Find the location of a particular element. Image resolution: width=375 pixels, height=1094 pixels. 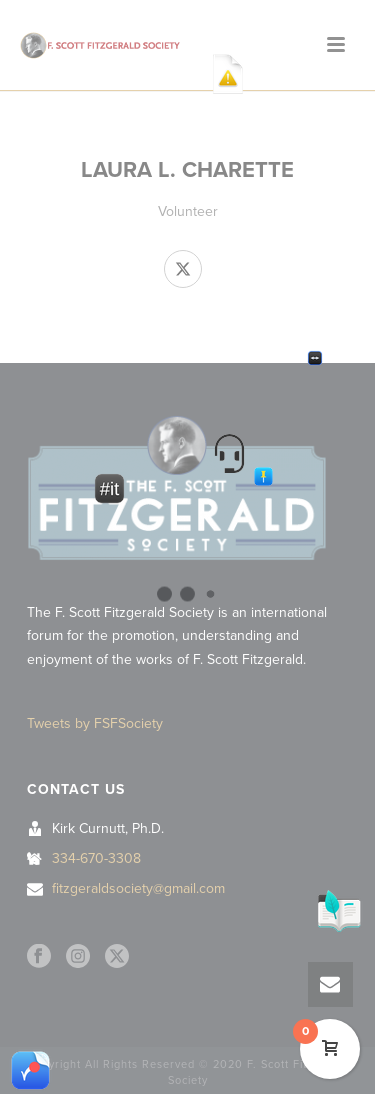

open desktop animation preferences is located at coordinates (30, 1070).